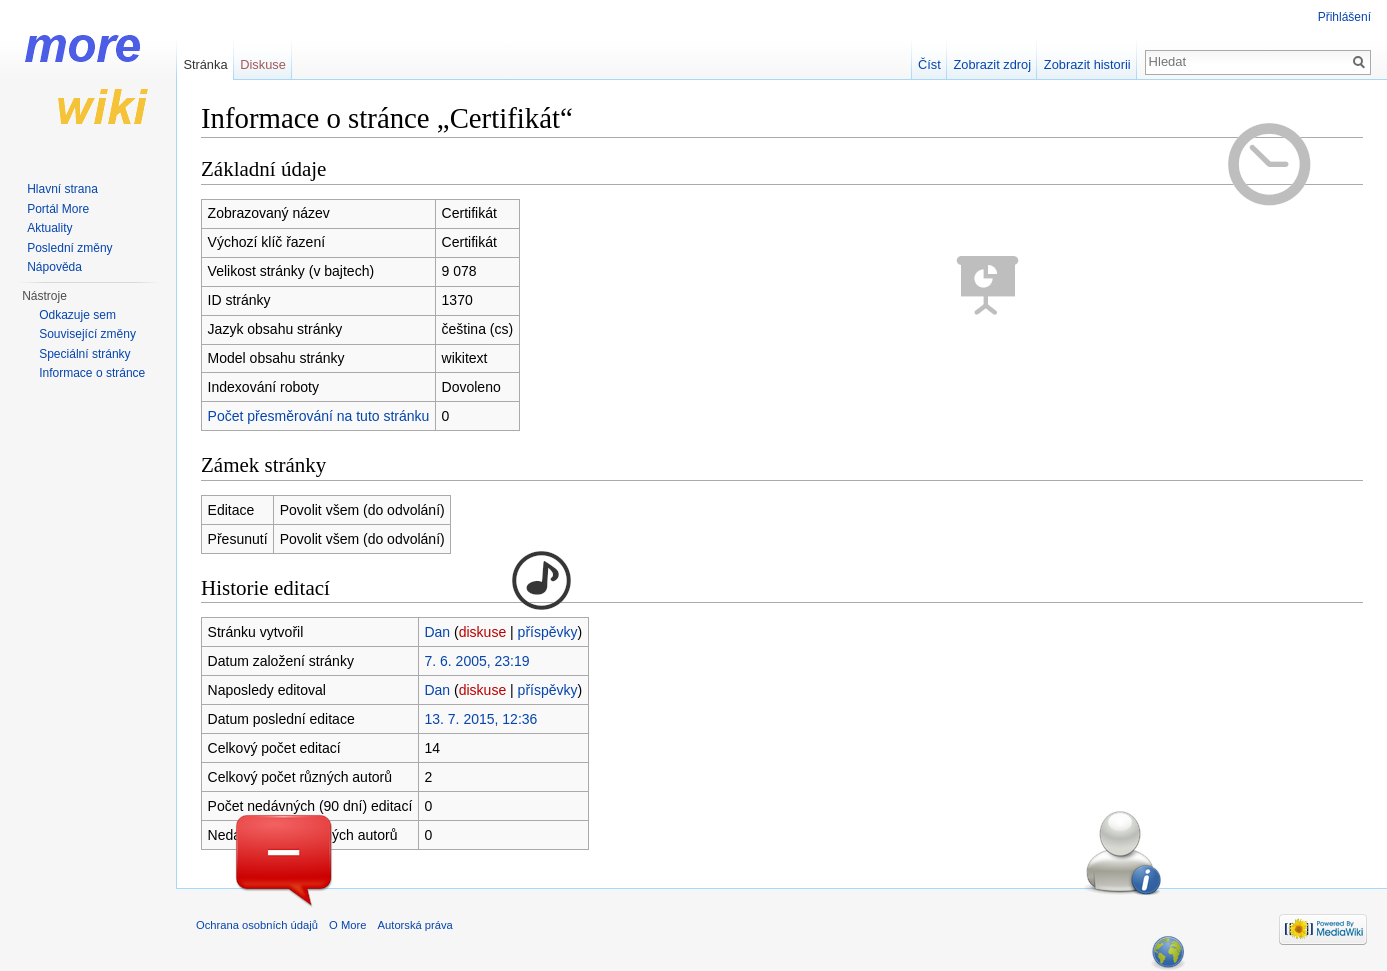  I want to click on open or view a presentation file, so click(988, 283).